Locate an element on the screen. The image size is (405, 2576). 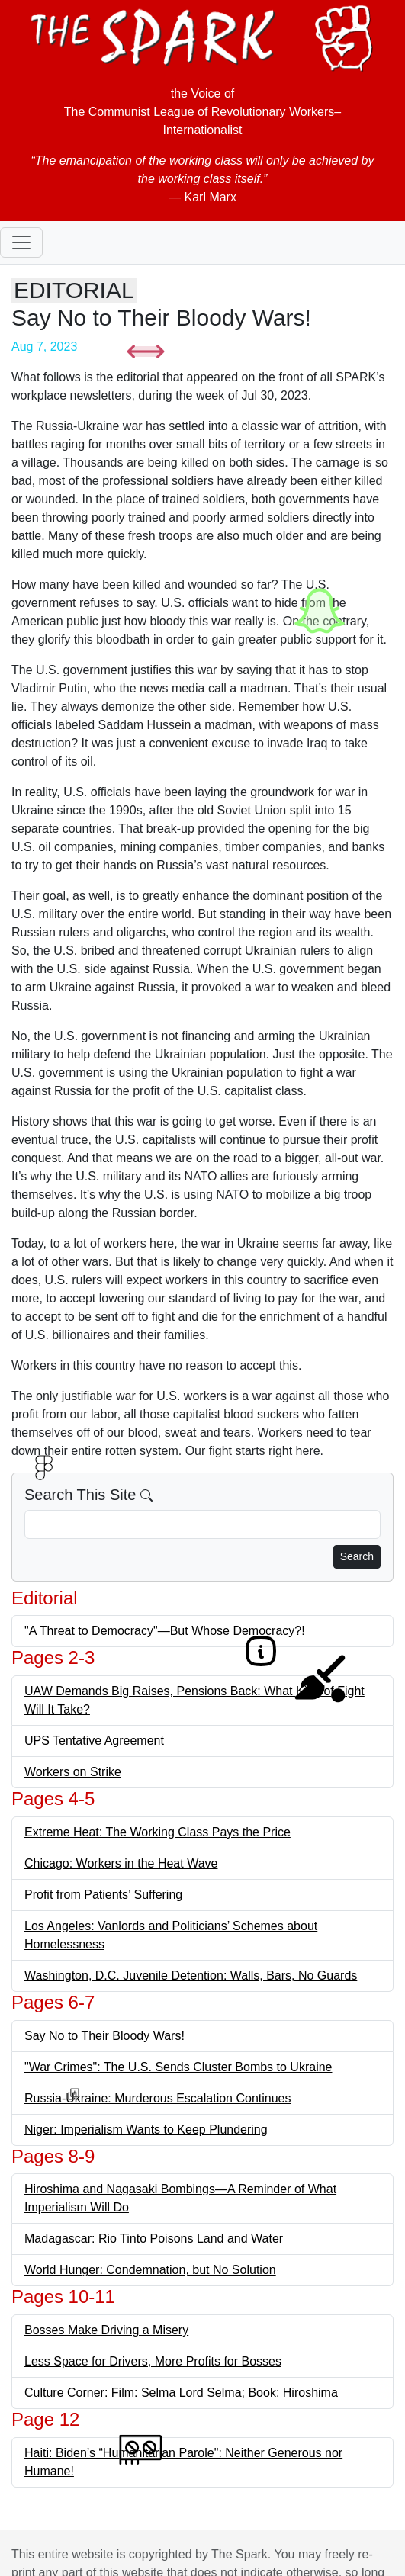
open snapchat app is located at coordinates (320, 612).